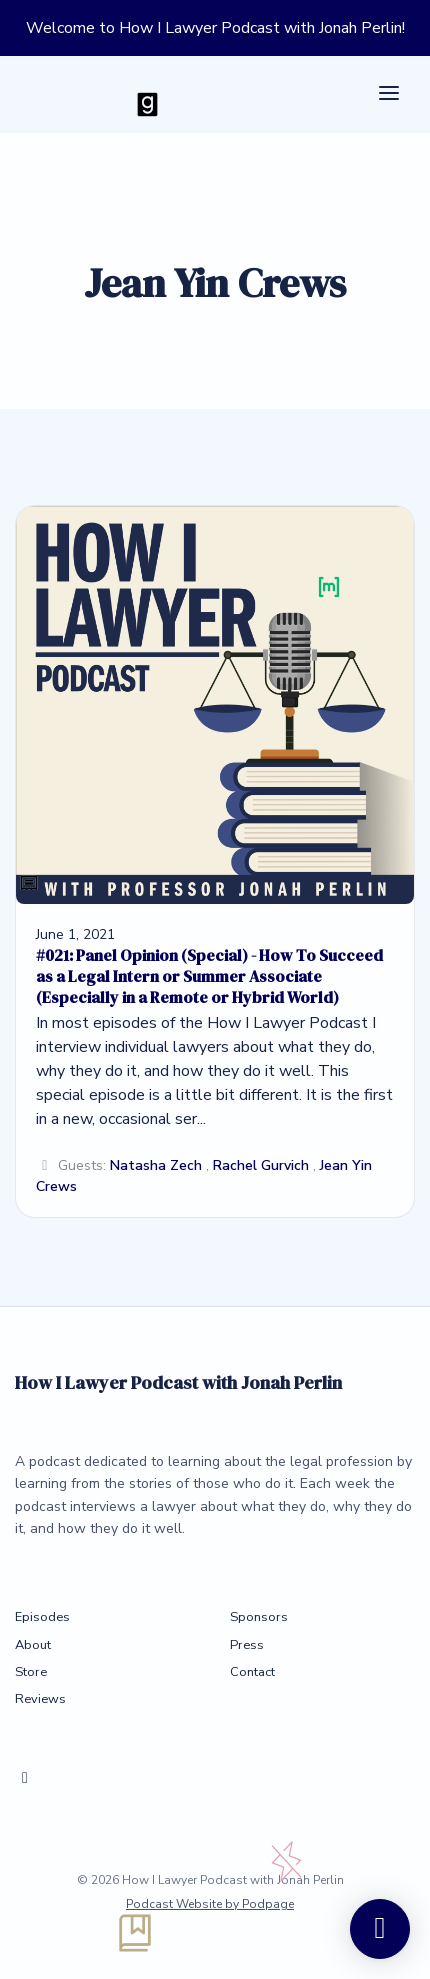 This screenshot has height=1979, width=430. Describe the element at coordinates (286, 1861) in the screenshot. I see `disable flash or lightning mode` at that location.